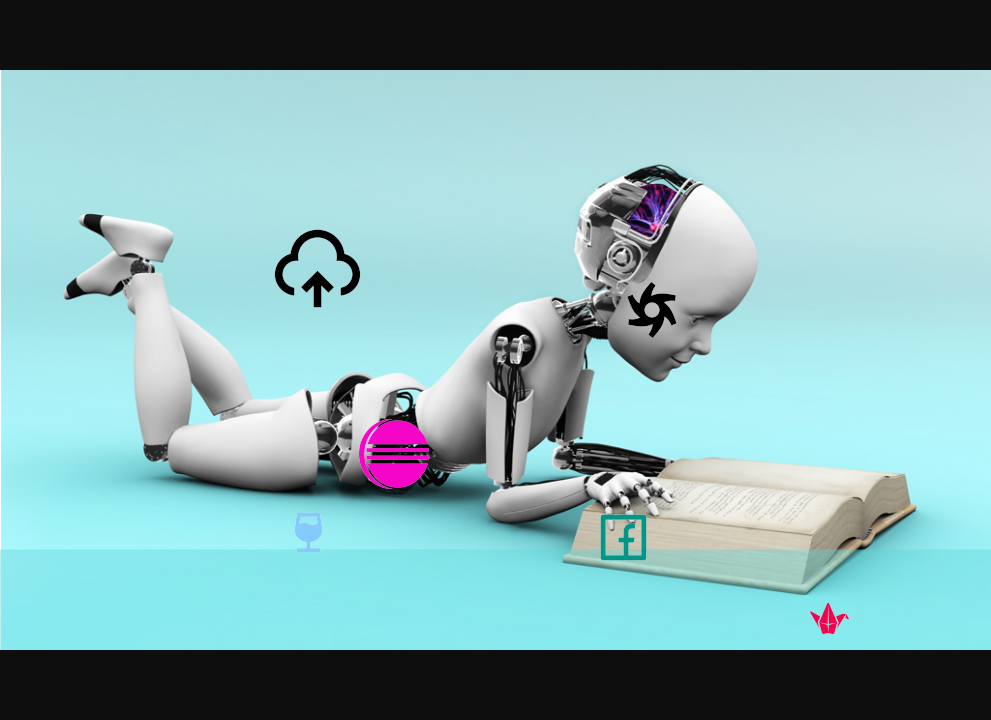 The height and width of the screenshot is (720, 991). Describe the element at coordinates (317, 268) in the screenshot. I see `upload file to cloud storage` at that location.